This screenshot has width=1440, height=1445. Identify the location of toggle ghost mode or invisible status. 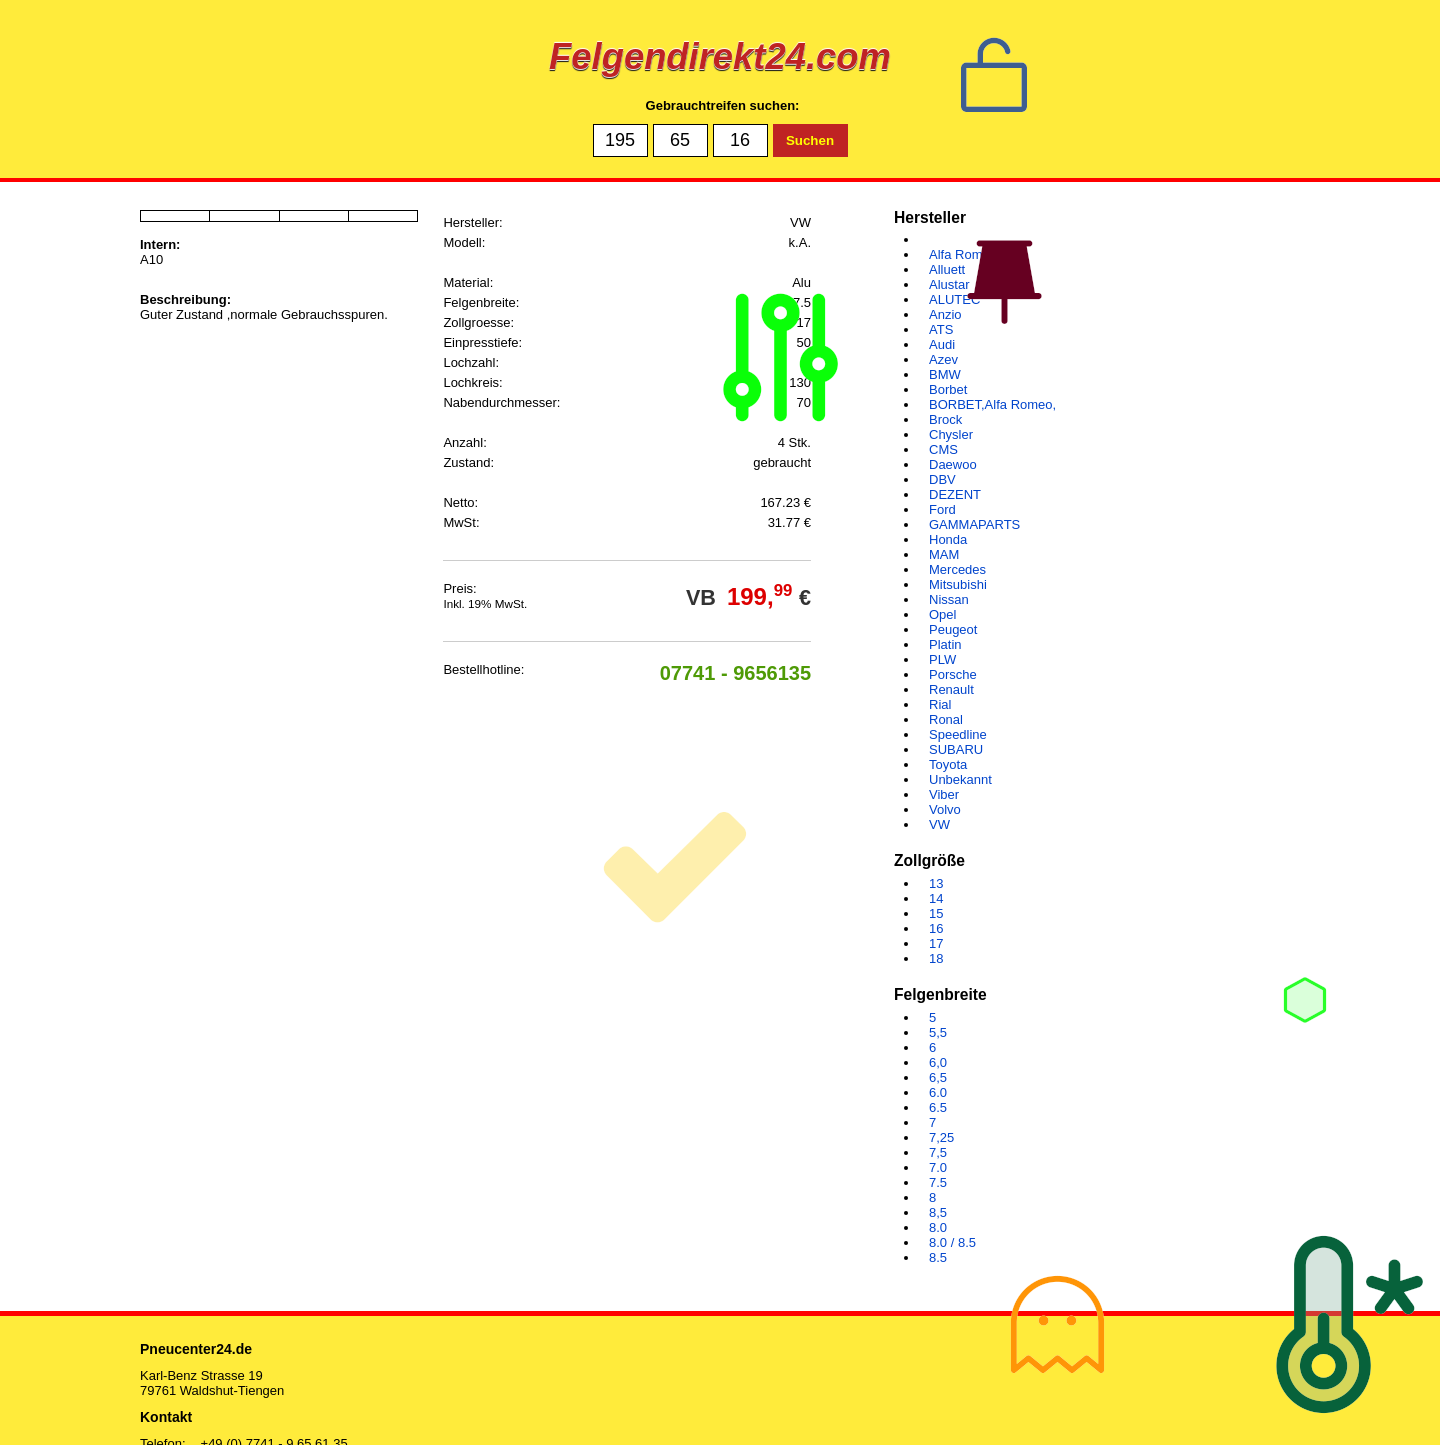
(1057, 1326).